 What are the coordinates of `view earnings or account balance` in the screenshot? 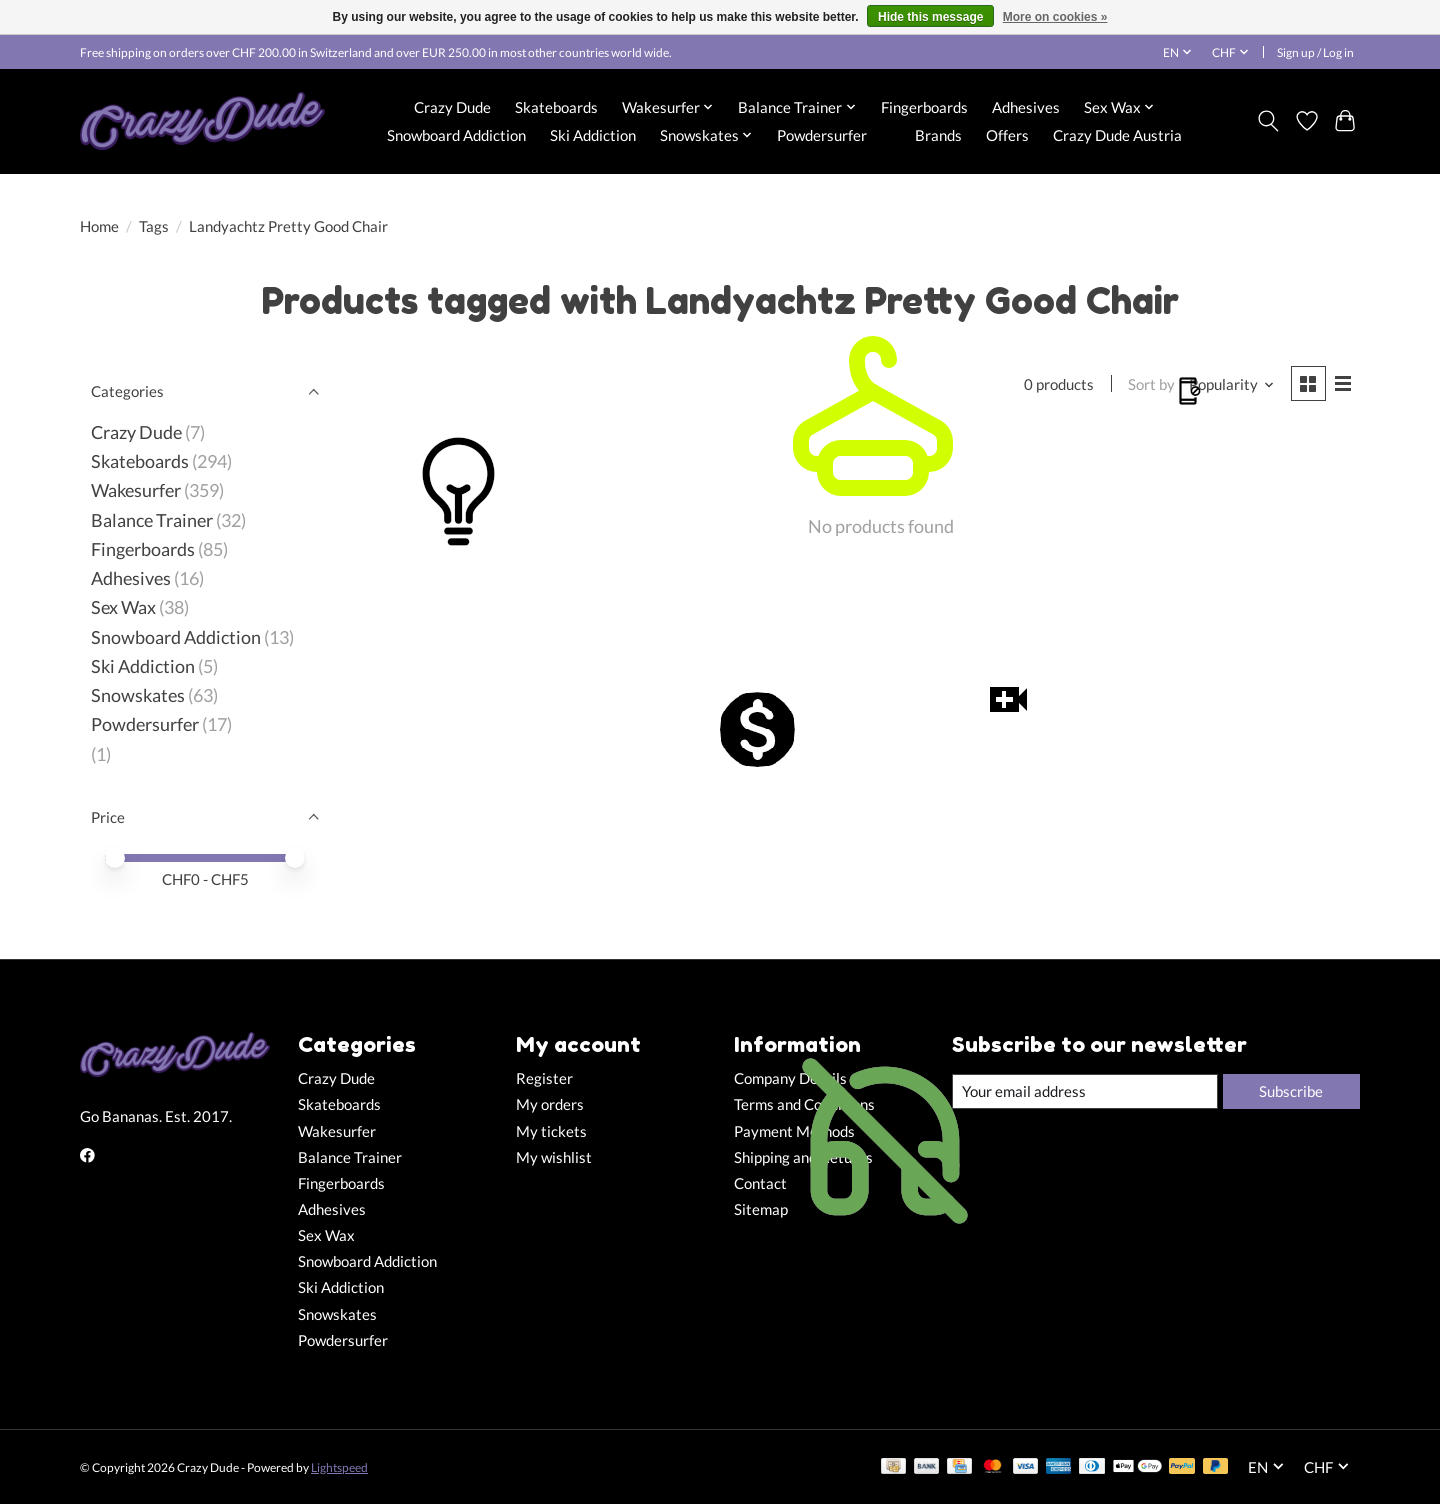 It's located at (757, 729).